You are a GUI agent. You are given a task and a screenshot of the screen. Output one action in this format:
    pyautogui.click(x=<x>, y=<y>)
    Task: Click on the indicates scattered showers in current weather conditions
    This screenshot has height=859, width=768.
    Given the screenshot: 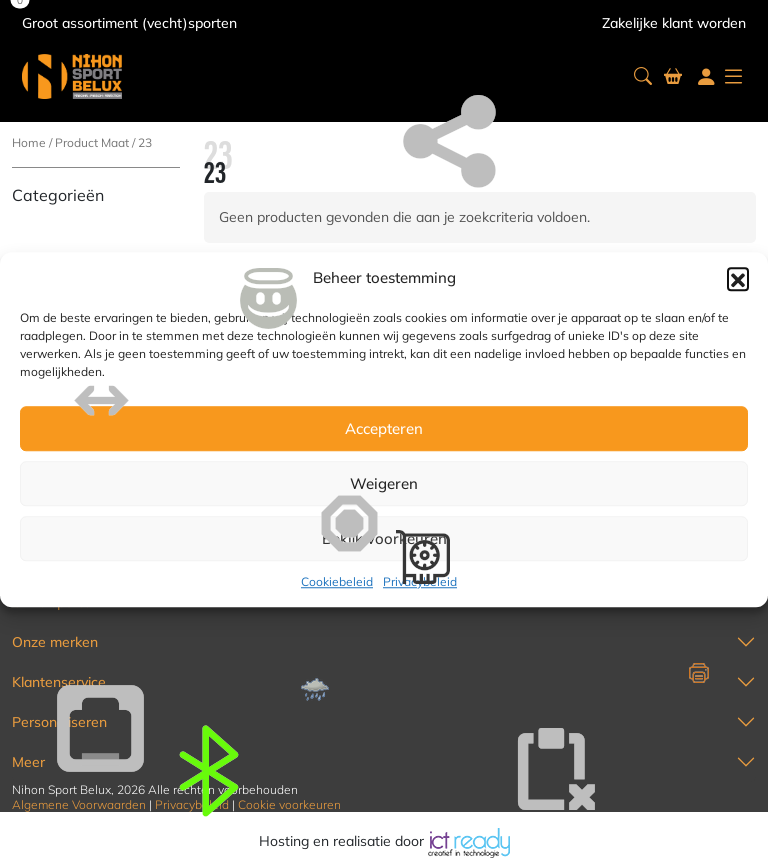 What is the action you would take?
    pyautogui.click(x=315, y=687)
    